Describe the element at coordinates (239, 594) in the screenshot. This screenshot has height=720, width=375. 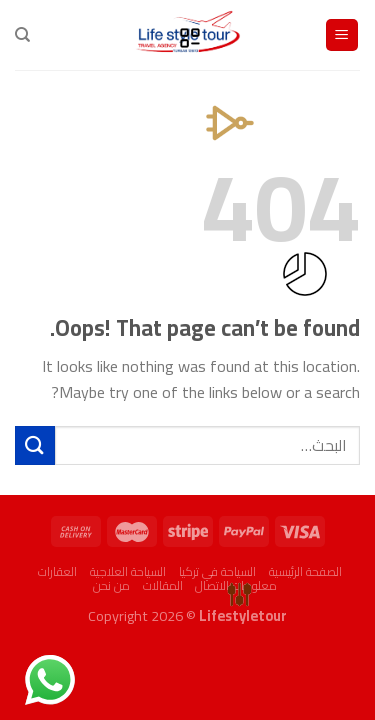
I see `view candlestick chart for stock or crypto trading` at that location.